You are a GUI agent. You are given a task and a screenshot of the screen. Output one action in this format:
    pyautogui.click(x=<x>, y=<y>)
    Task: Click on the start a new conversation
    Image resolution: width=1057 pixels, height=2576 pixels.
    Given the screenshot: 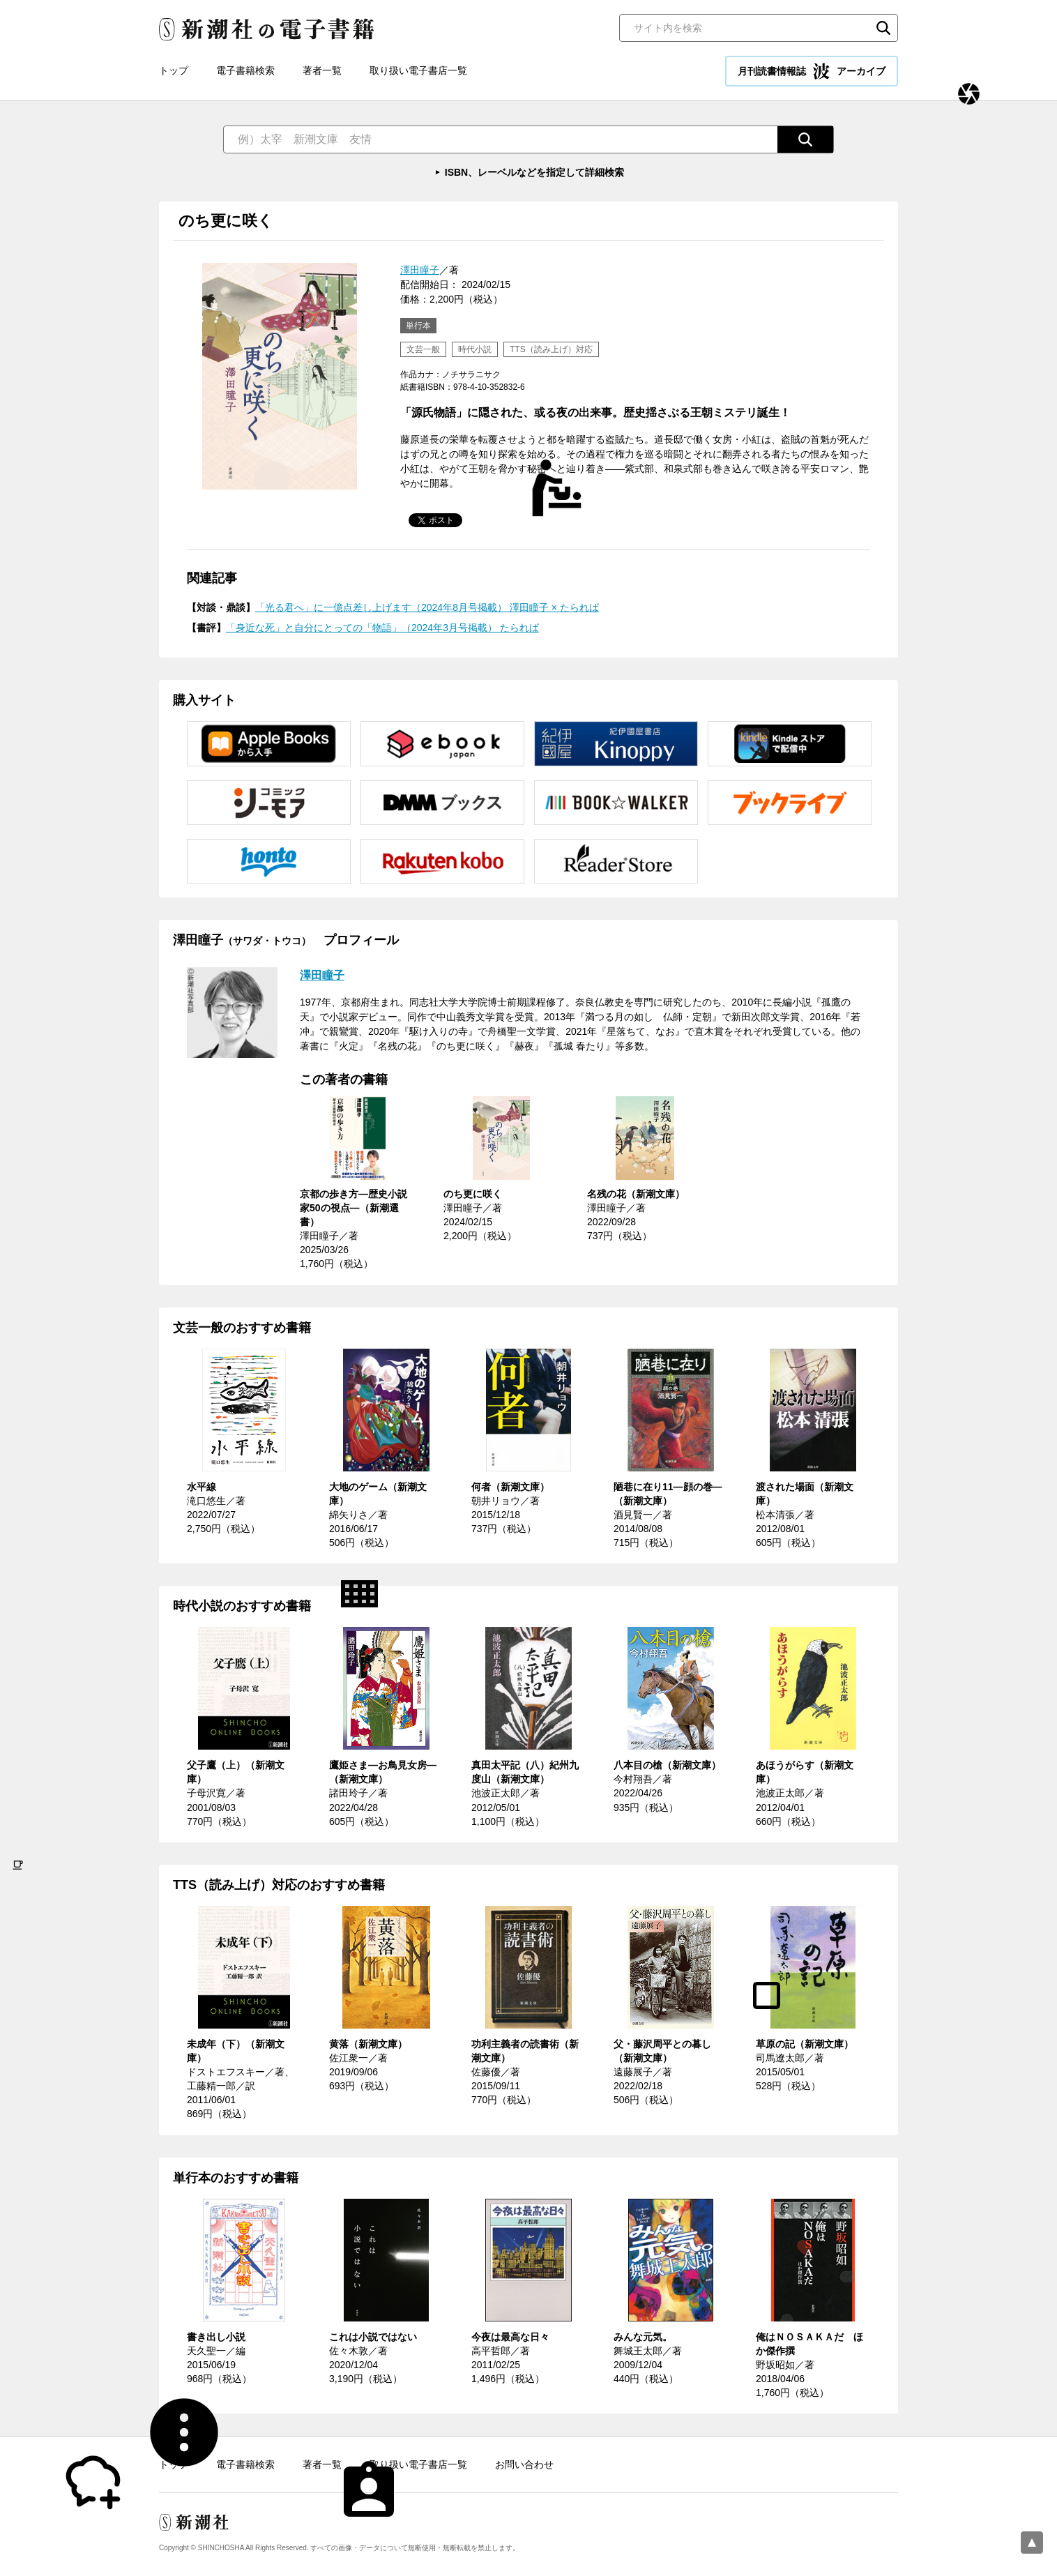 What is the action you would take?
    pyautogui.click(x=92, y=2481)
    